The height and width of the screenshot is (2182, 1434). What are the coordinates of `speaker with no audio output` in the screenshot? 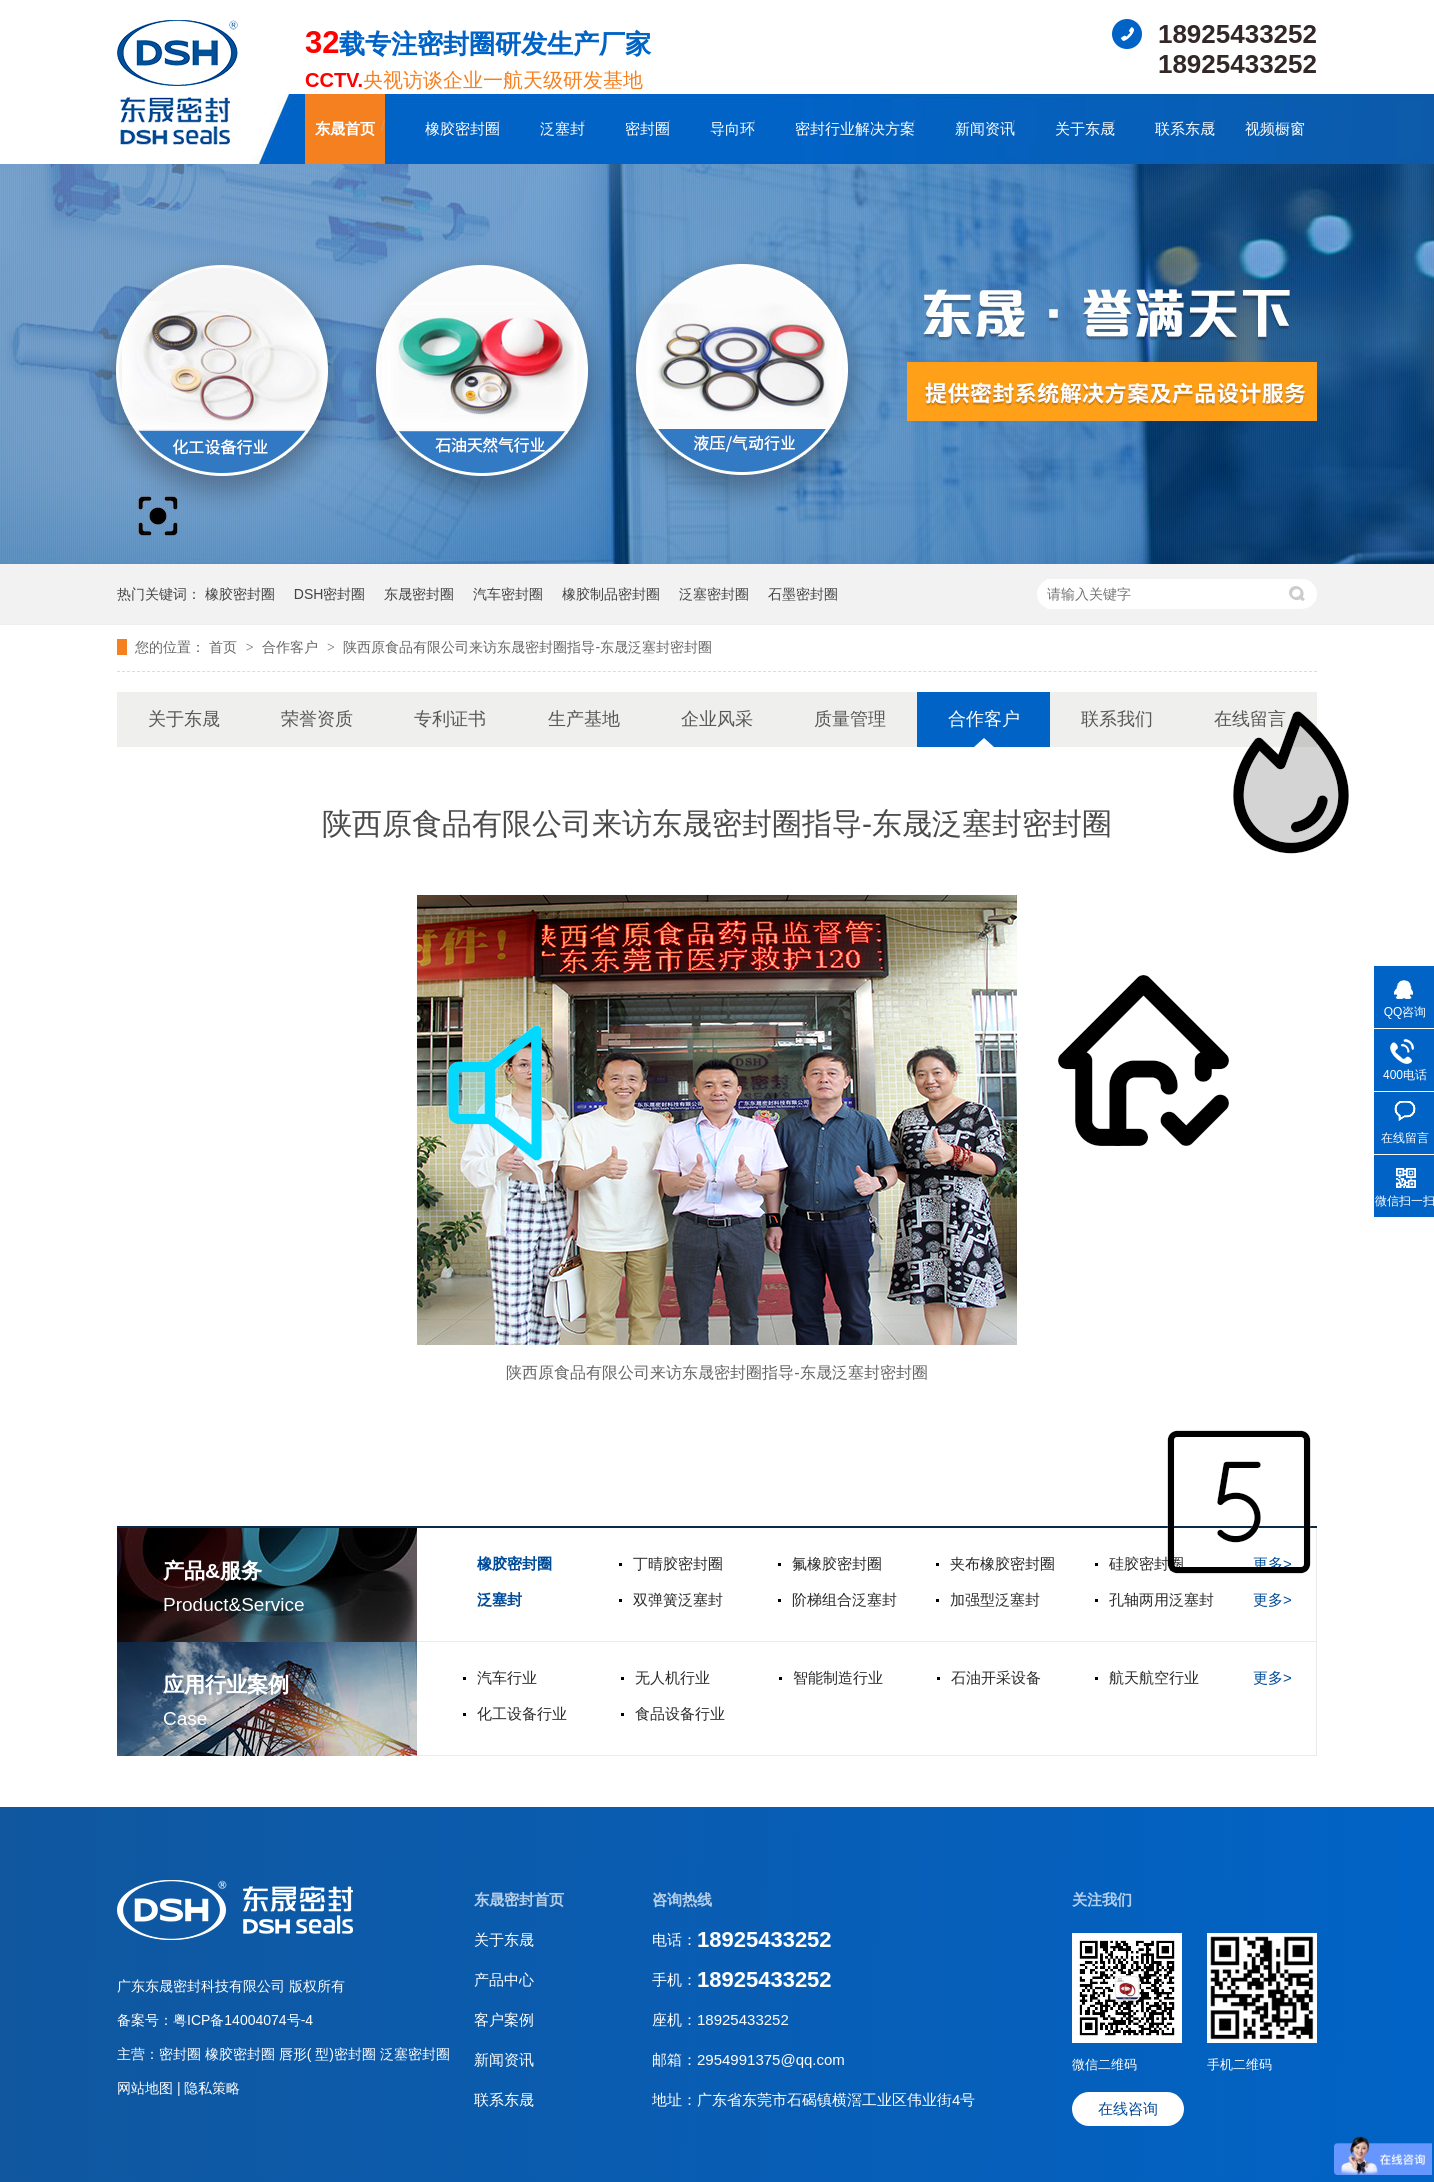 It's located at (521, 1093).